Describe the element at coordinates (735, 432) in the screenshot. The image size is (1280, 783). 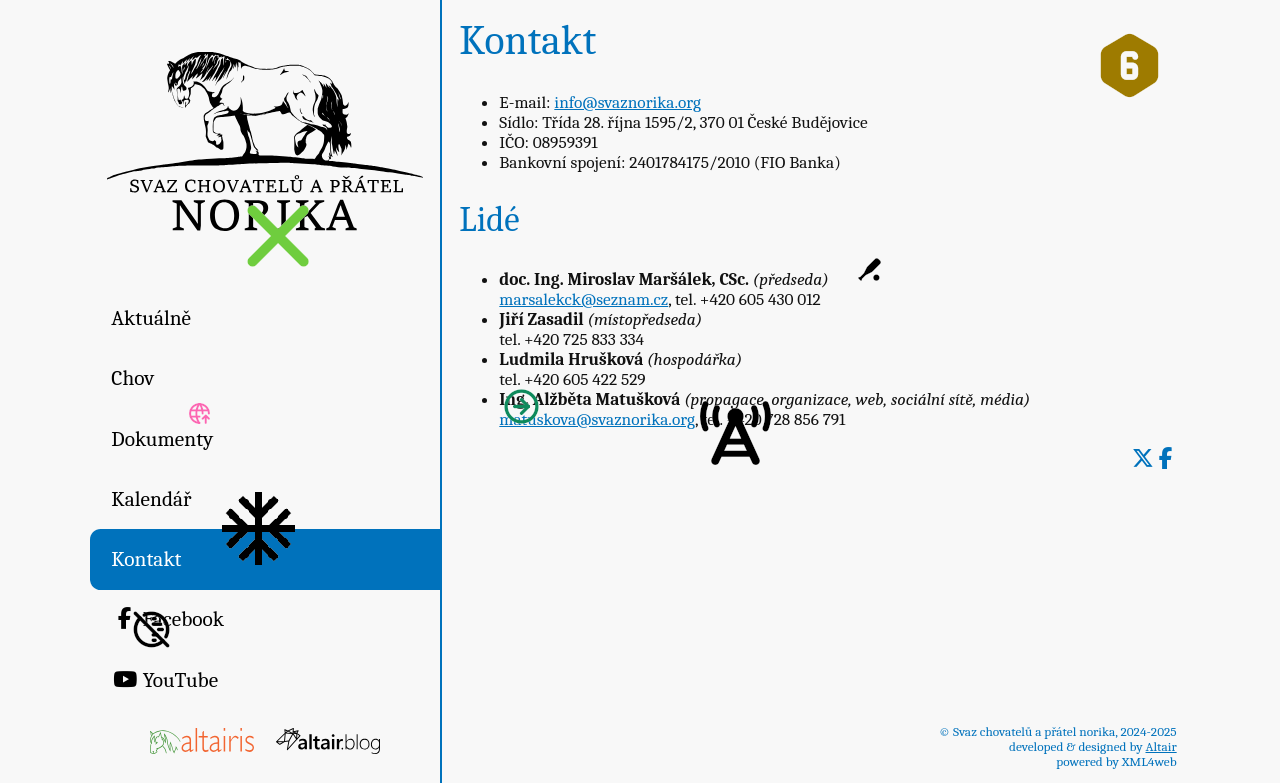
I see `indicates cellular network or mobile signal status` at that location.